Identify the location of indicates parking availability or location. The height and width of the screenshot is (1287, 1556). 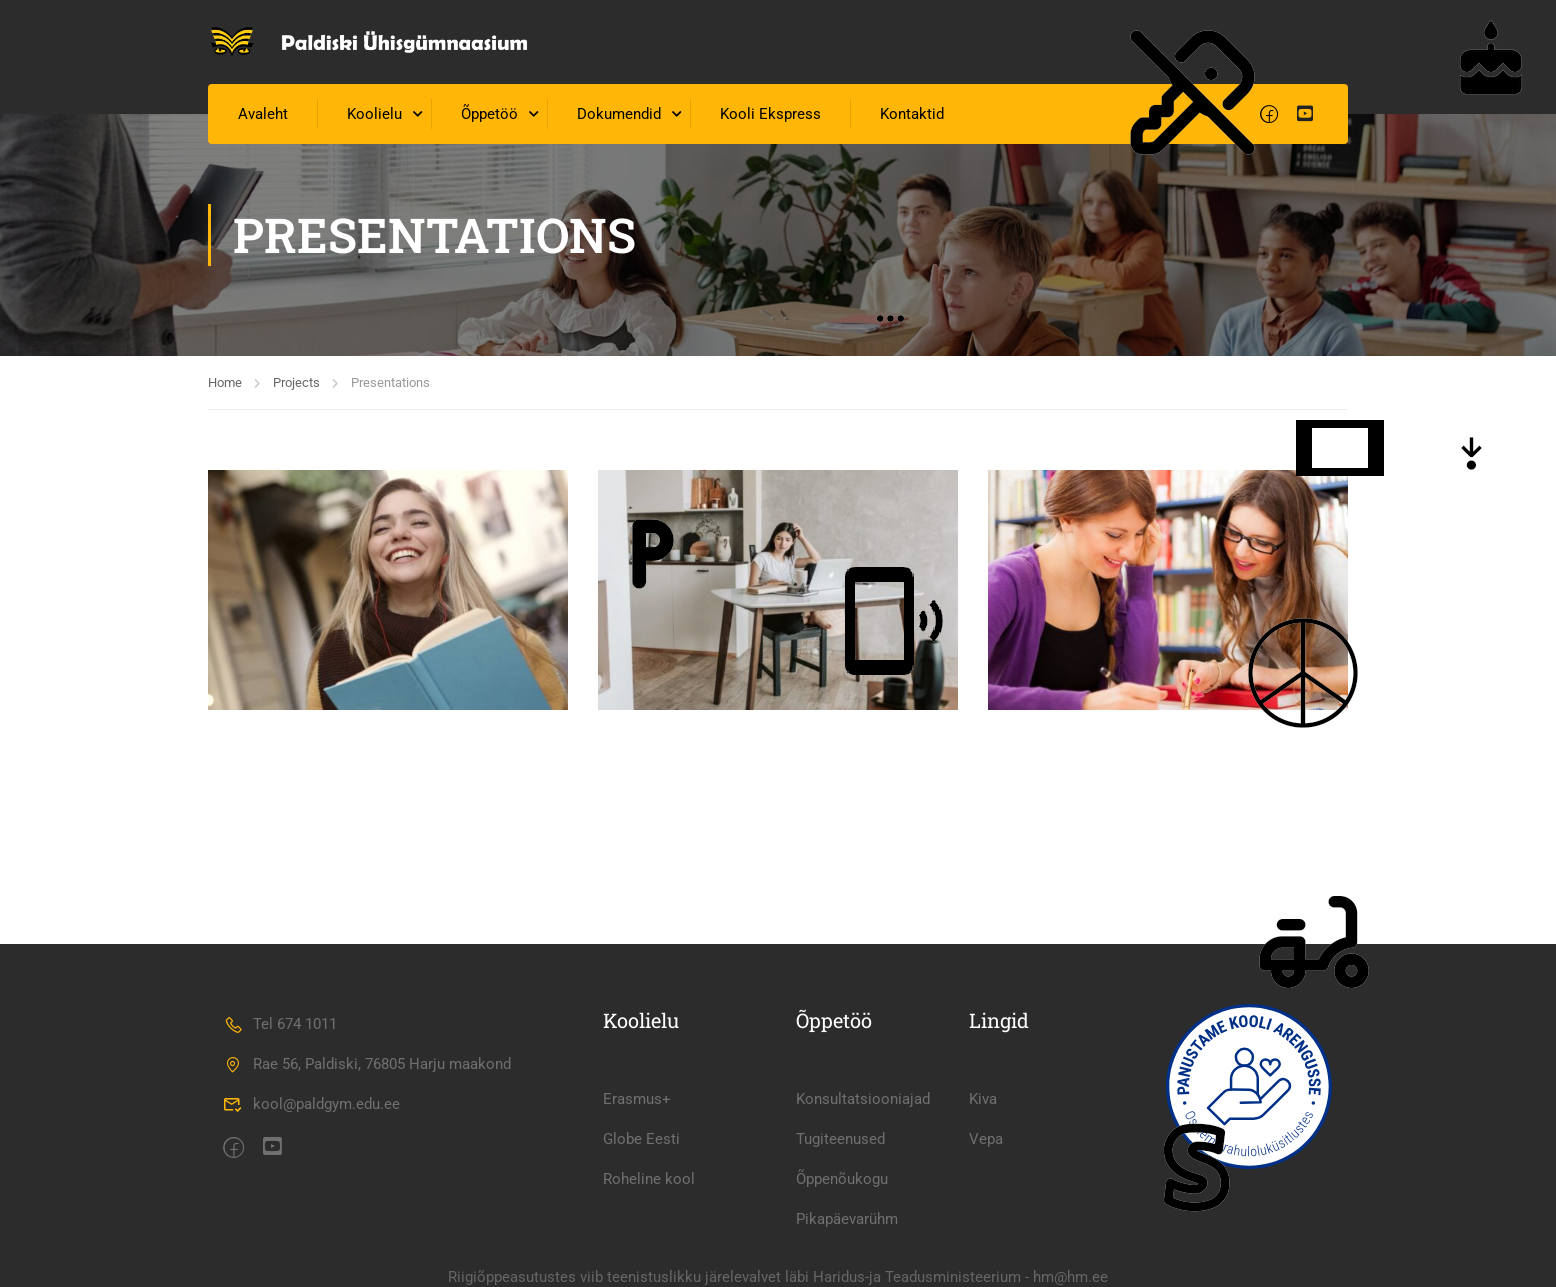
(653, 554).